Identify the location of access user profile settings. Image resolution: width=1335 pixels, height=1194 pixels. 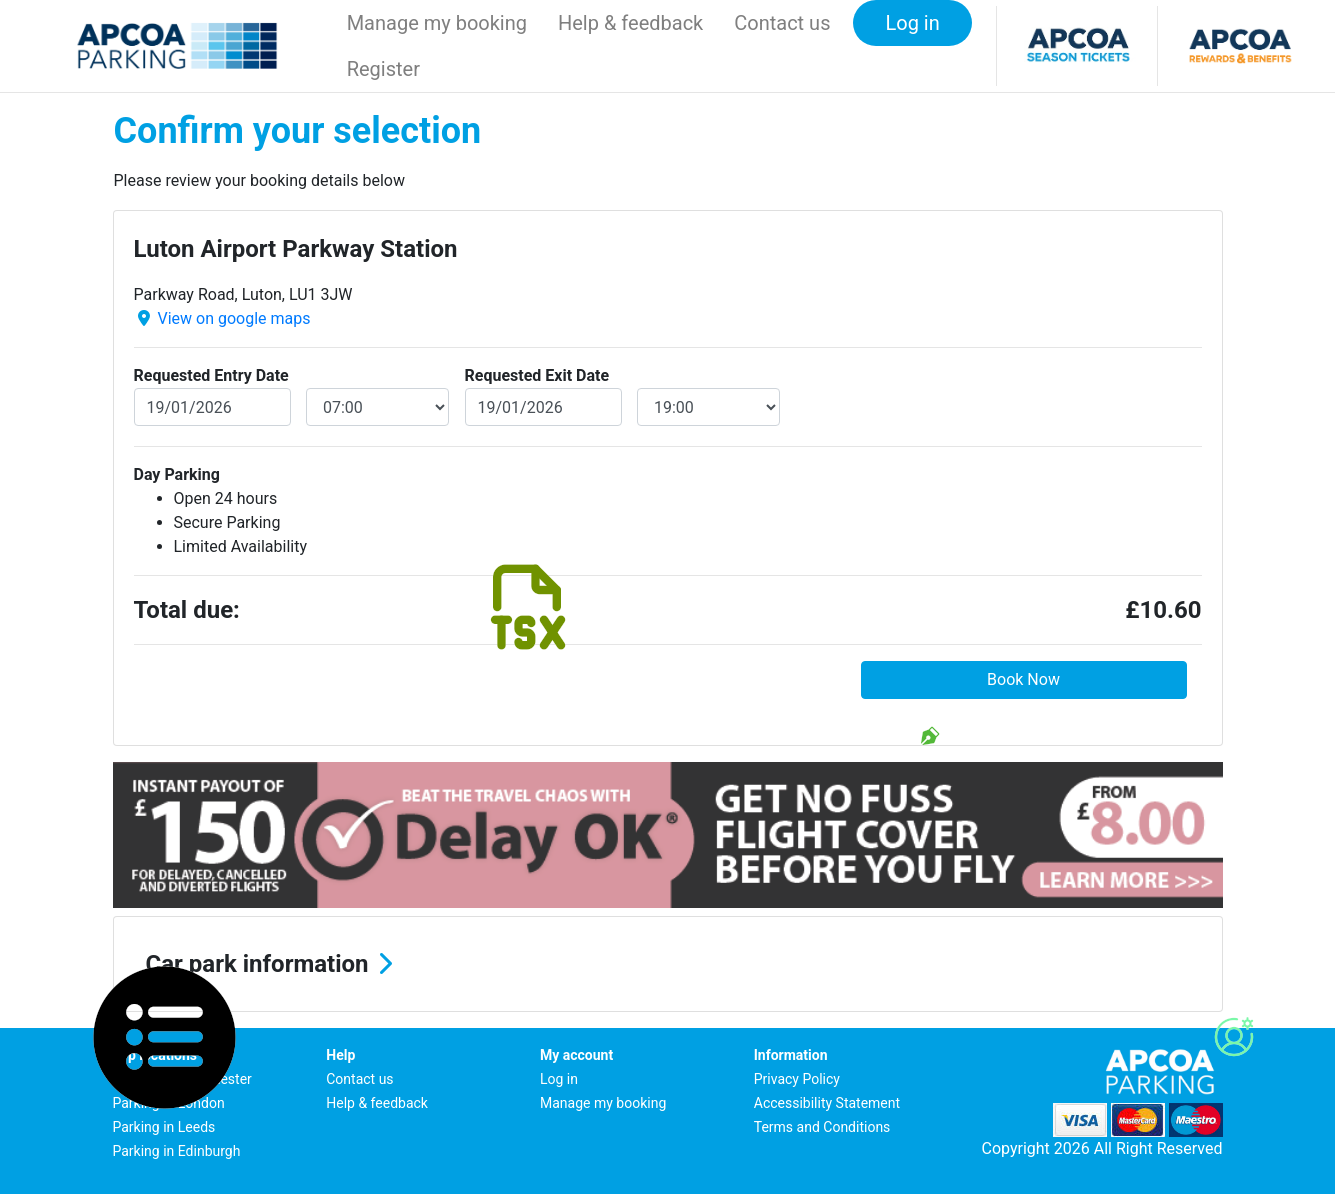
(1234, 1037).